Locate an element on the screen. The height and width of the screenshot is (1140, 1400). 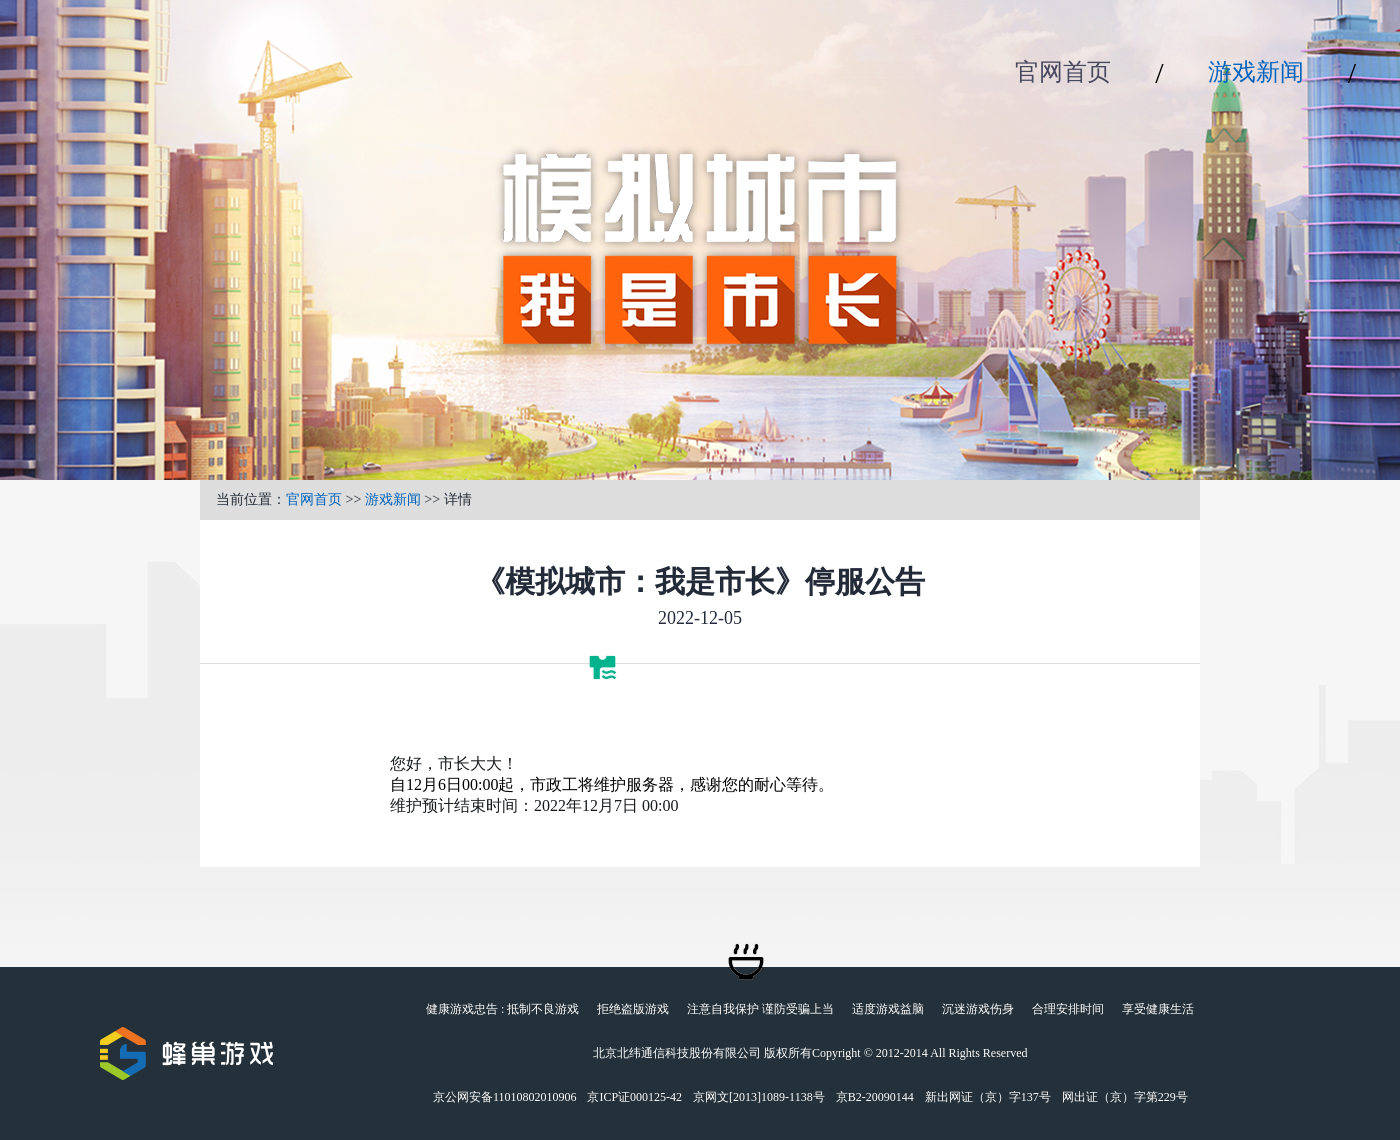
indicates breathable or ventilated clothing is located at coordinates (602, 667).